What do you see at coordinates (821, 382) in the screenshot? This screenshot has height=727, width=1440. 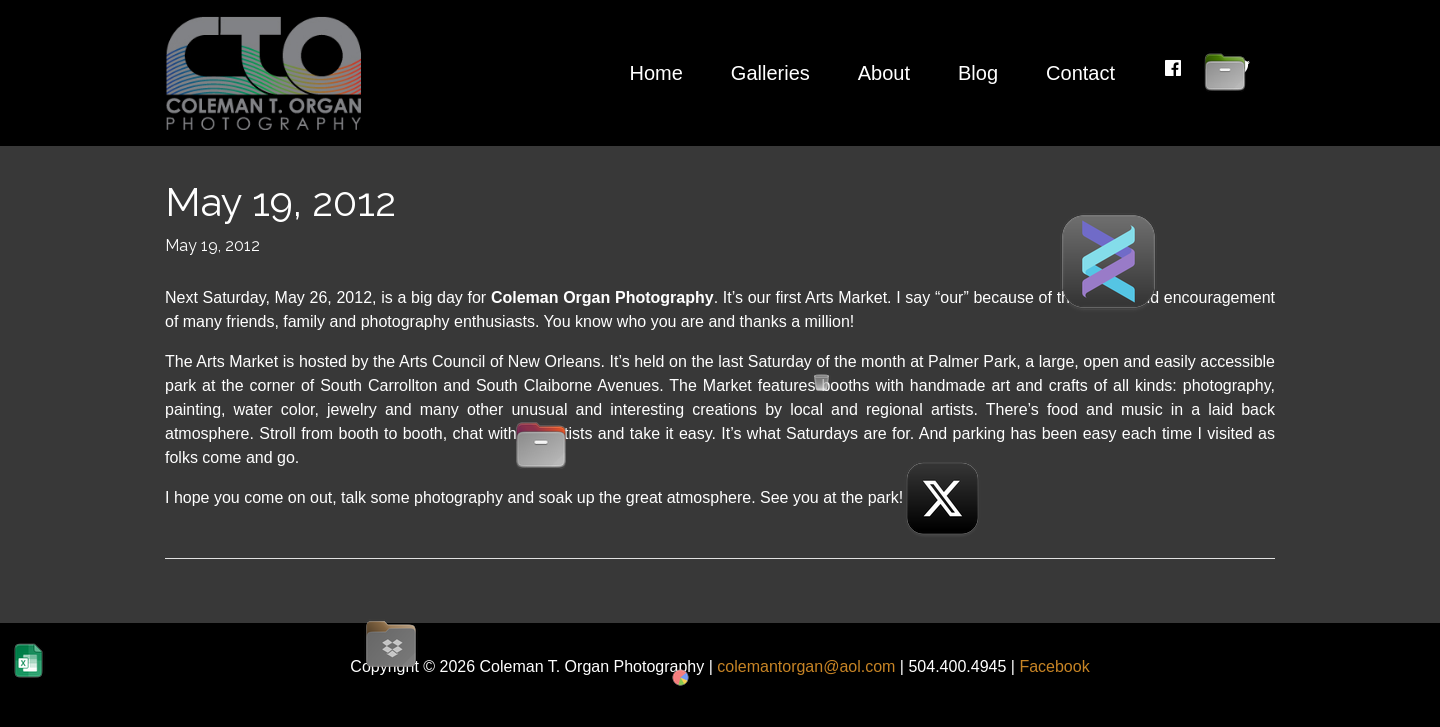 I see `open the trash to view deleted items` at bounding box center [821, 382].